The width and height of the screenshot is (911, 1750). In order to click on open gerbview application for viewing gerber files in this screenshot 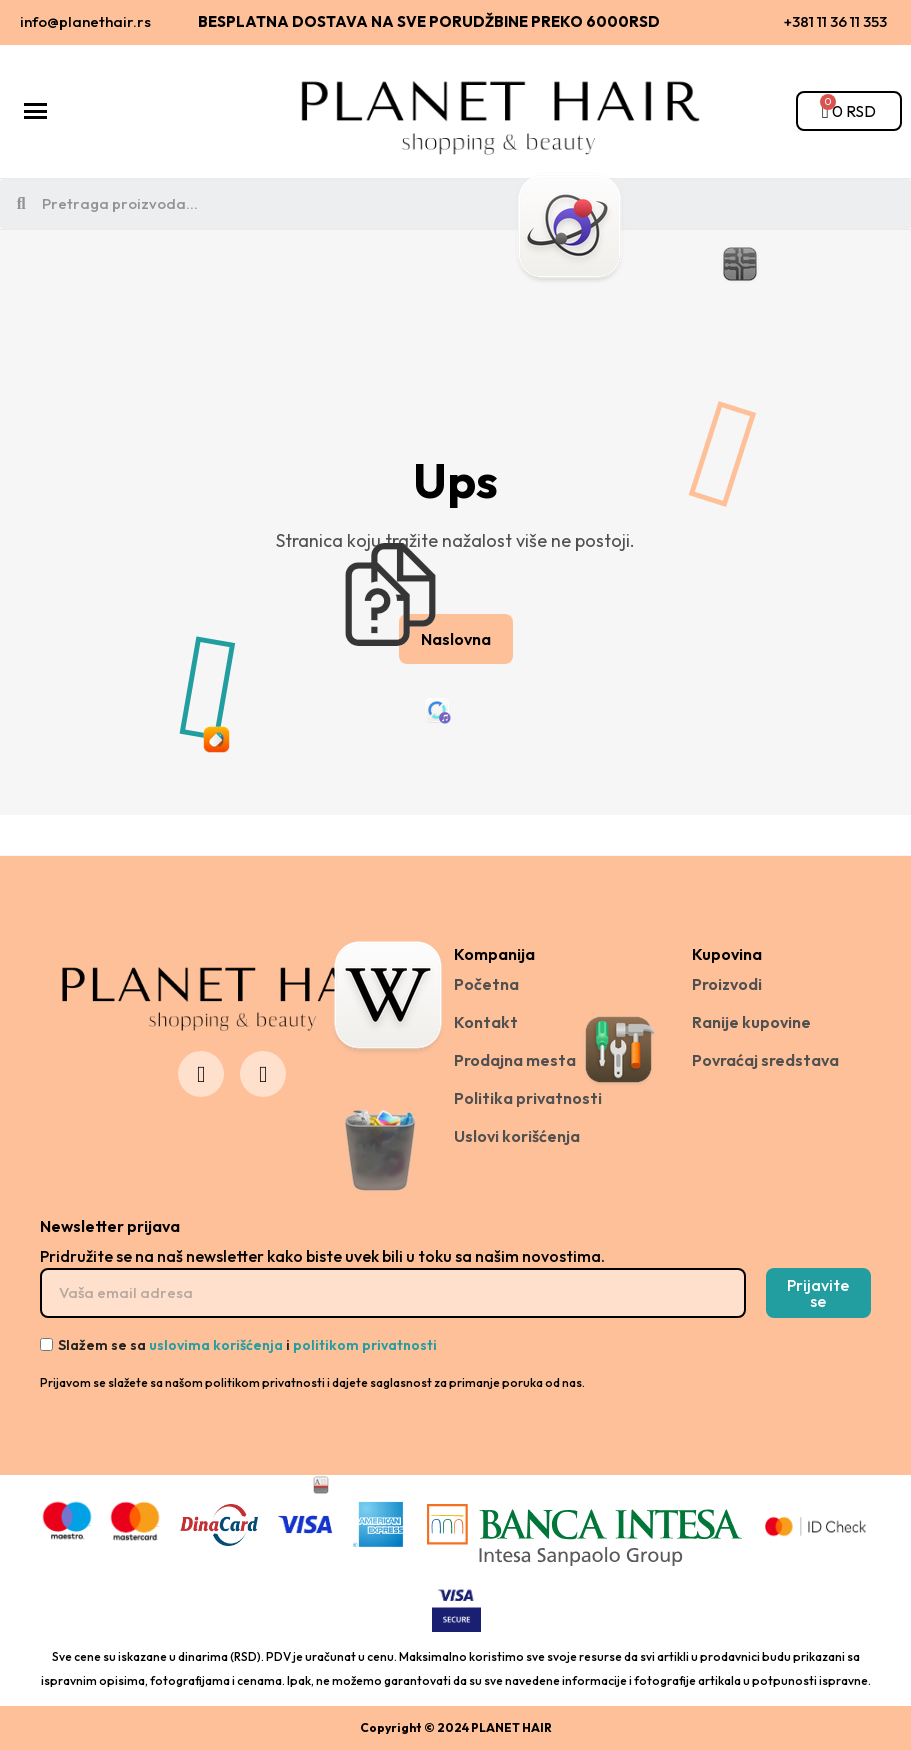, I will do `click(740, 264)`.